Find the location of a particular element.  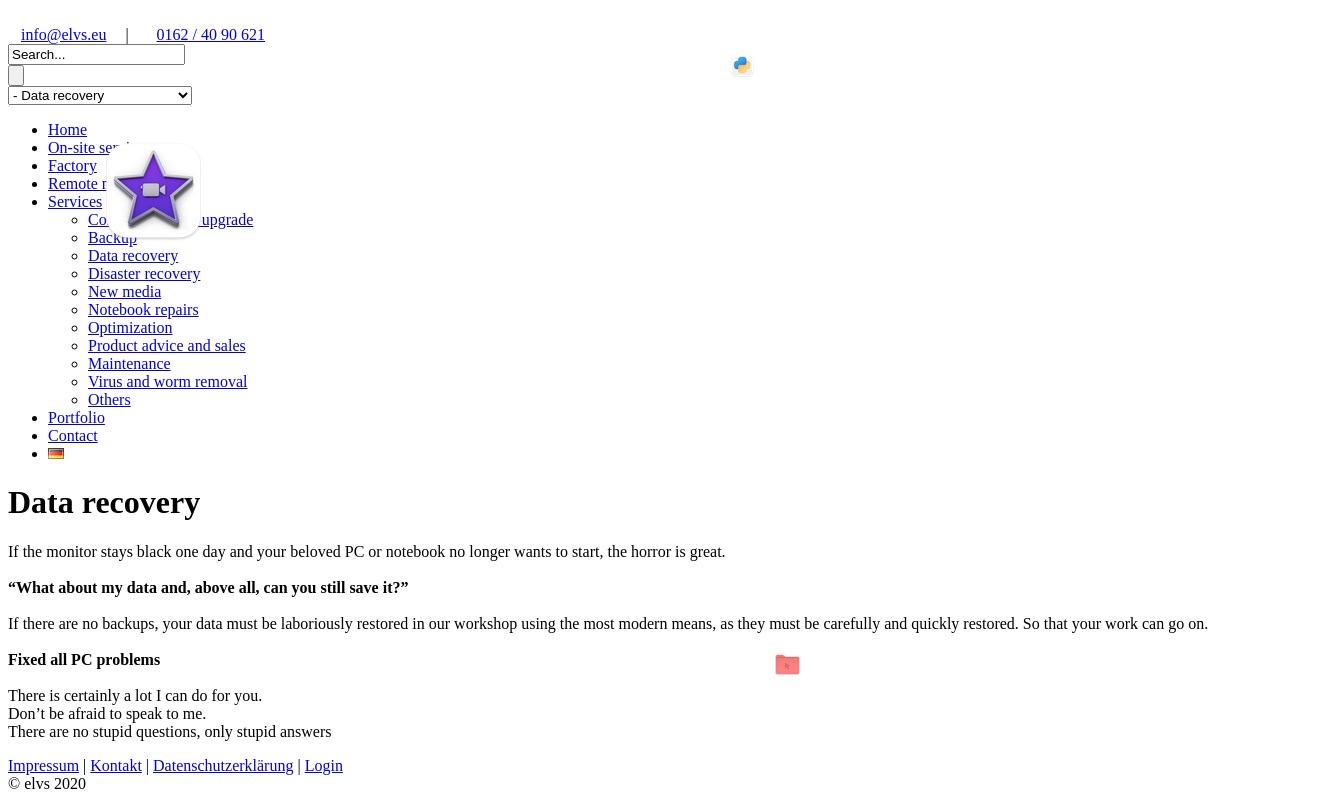

open the Python programming environment is located at coordinates (742, 65).